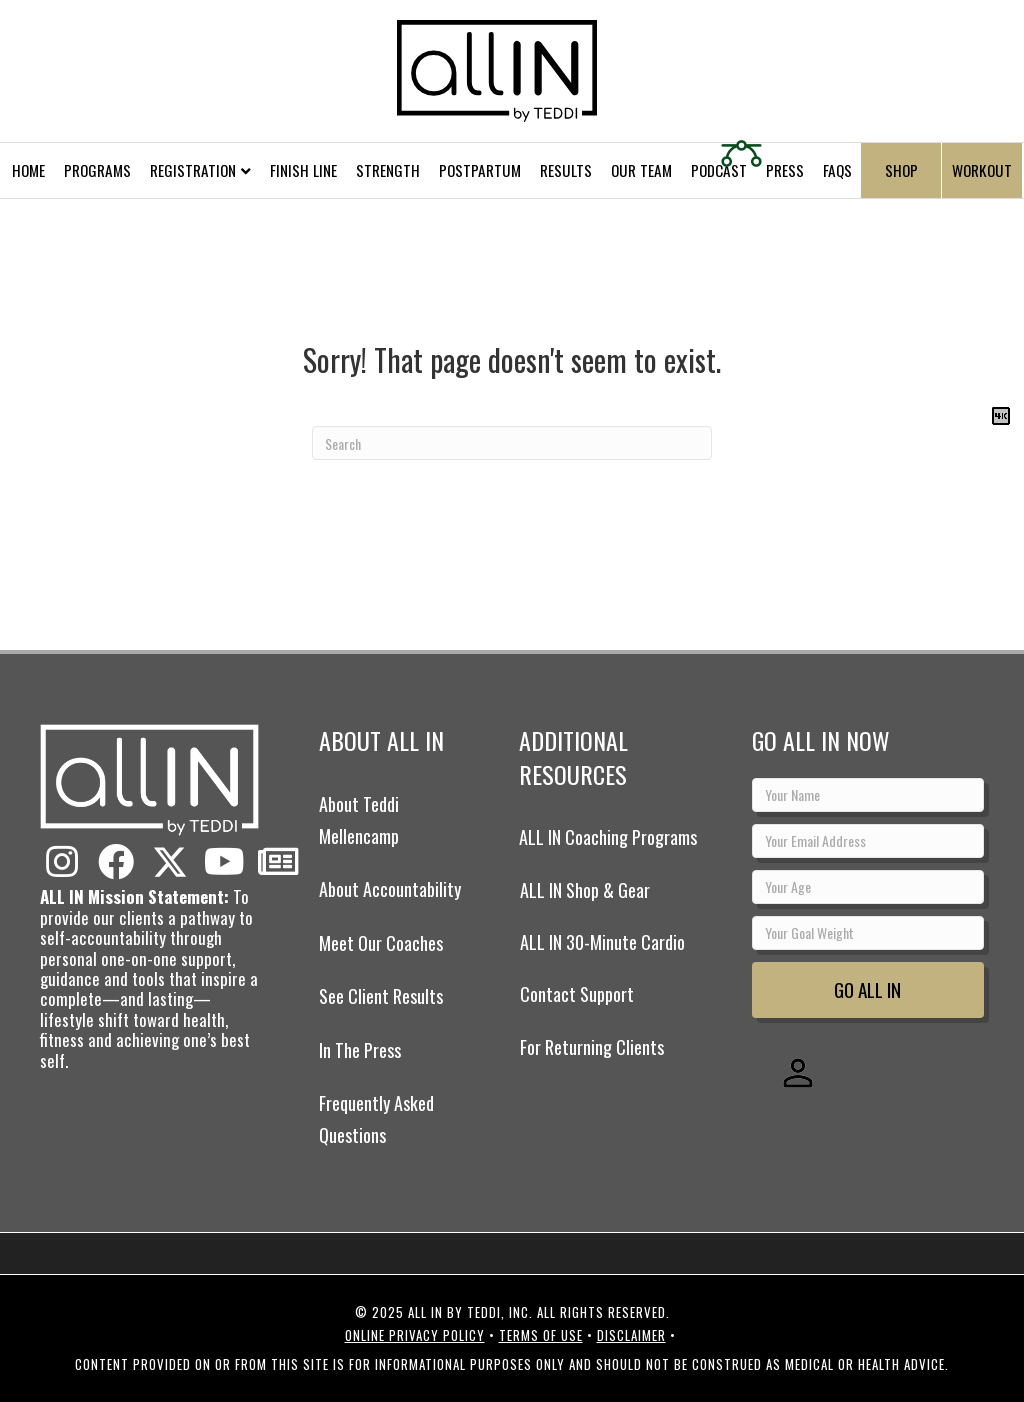  What do you see at coordinates (798, 1073) in the screenshot?
I see `view your profile` at bounding box center [798, 1073].